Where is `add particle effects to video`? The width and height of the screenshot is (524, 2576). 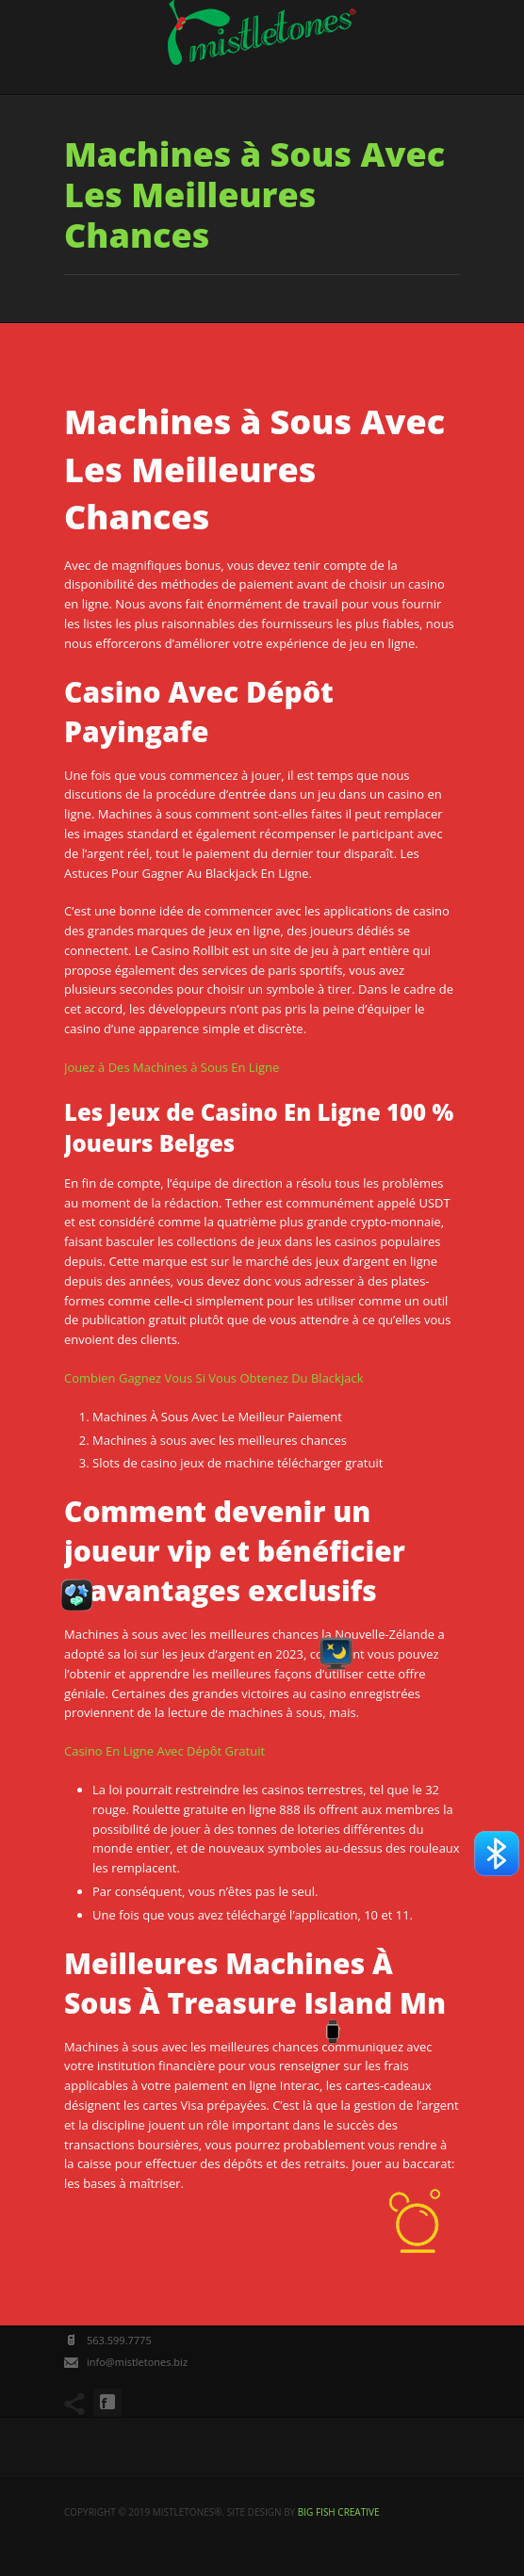
add particle effects to video is located at coordinates (418, 2221).